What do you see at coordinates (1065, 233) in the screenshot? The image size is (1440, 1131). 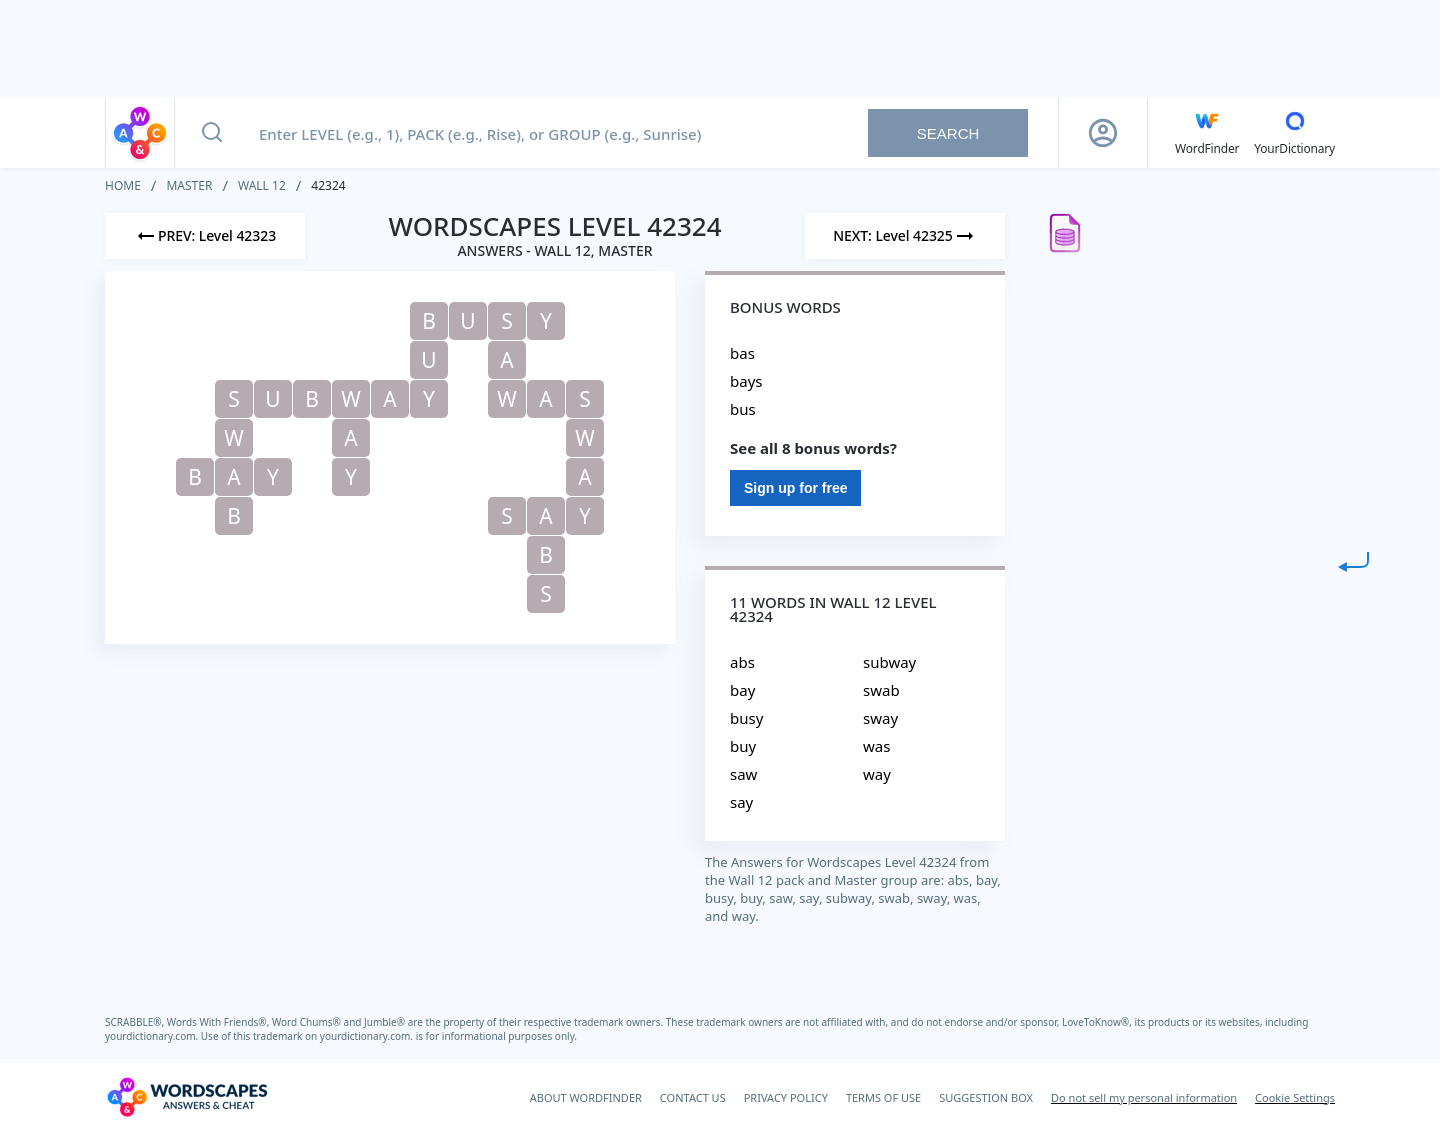 I see `libreoffice base database file` at bounding box center [1065, 233].